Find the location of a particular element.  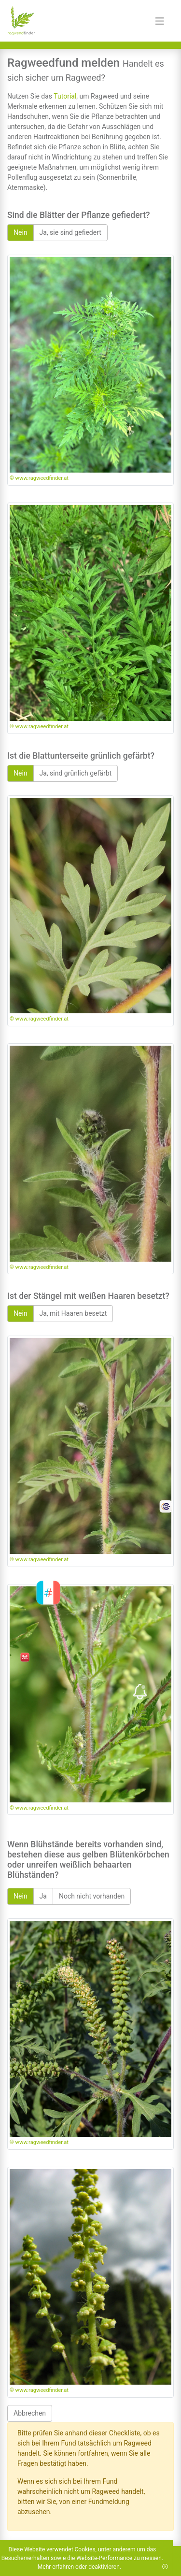

launch ryujinx nintendo switch emulator is located at coordinates (48, 1593).